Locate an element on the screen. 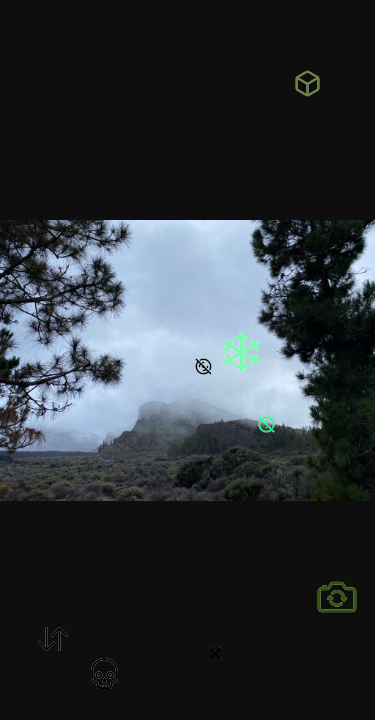  view 3D model or object is located at coordinates (307, 83).